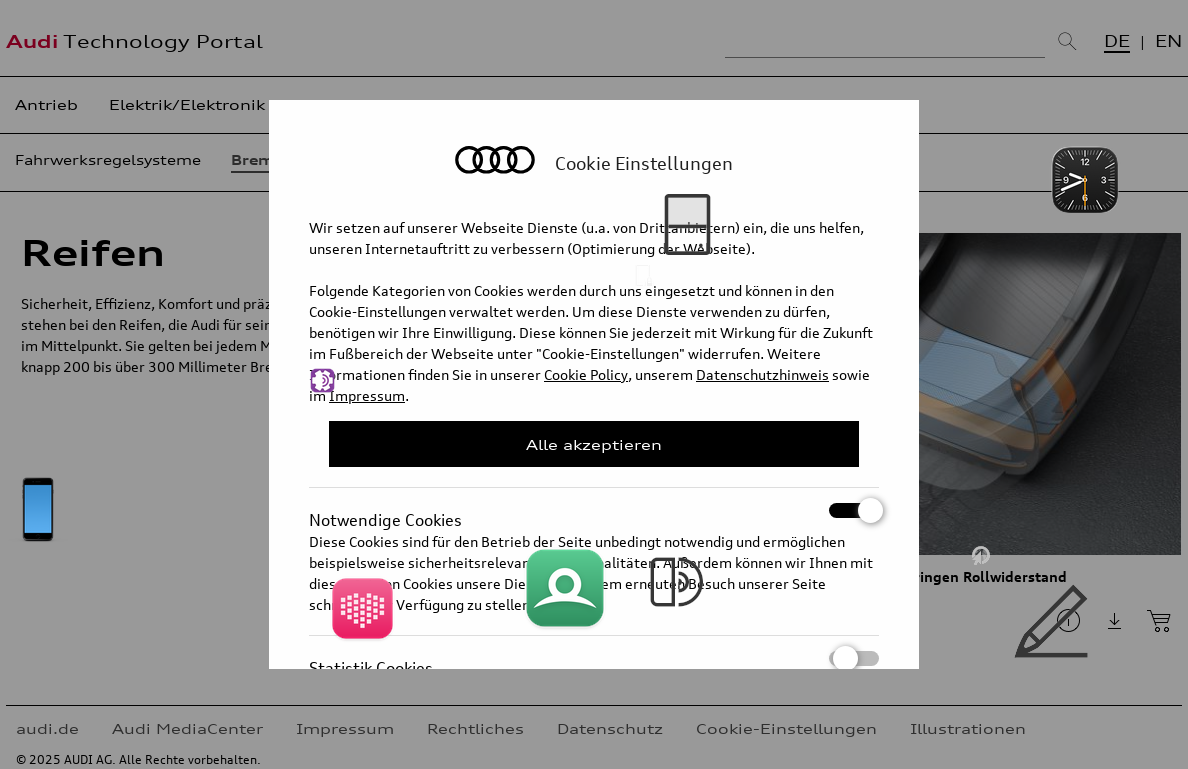 This screenshot has height=769, width=1188. What do you see at coordinates (981, 555) in the screenshot?
I see `open web browser` at bounding box center [981, 555].